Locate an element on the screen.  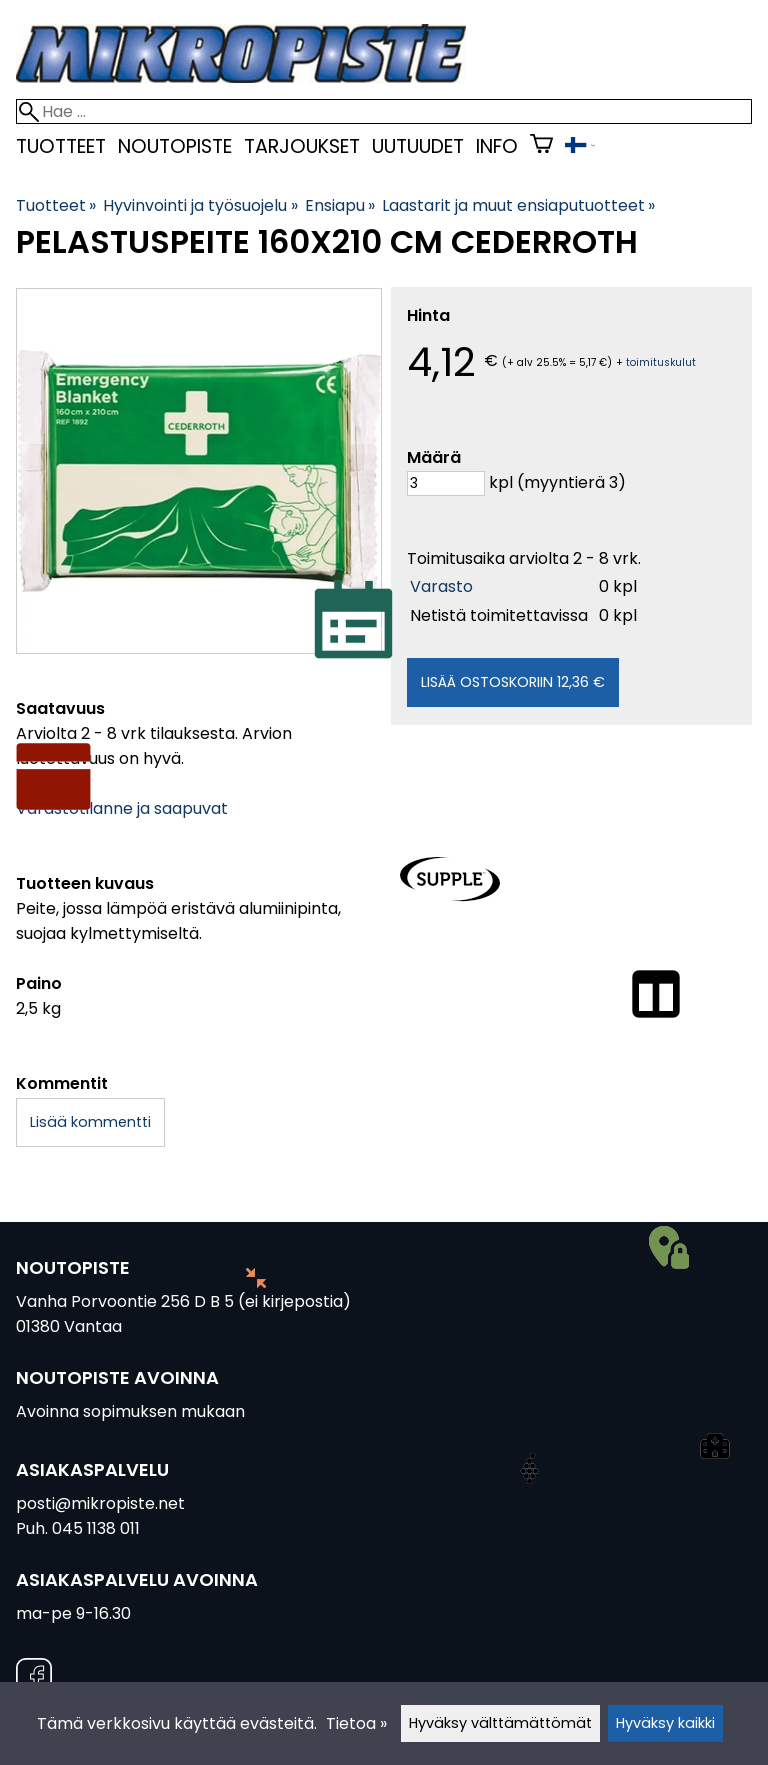
supple brand logo is located at coordinates (450, 882).